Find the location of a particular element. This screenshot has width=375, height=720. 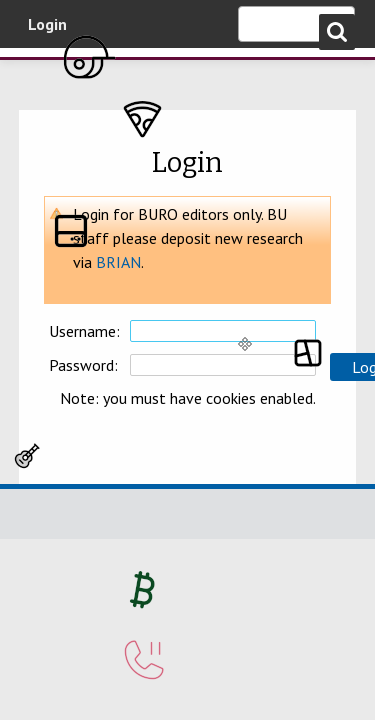

switch to collage layout view is located at coordinates (308, 353).